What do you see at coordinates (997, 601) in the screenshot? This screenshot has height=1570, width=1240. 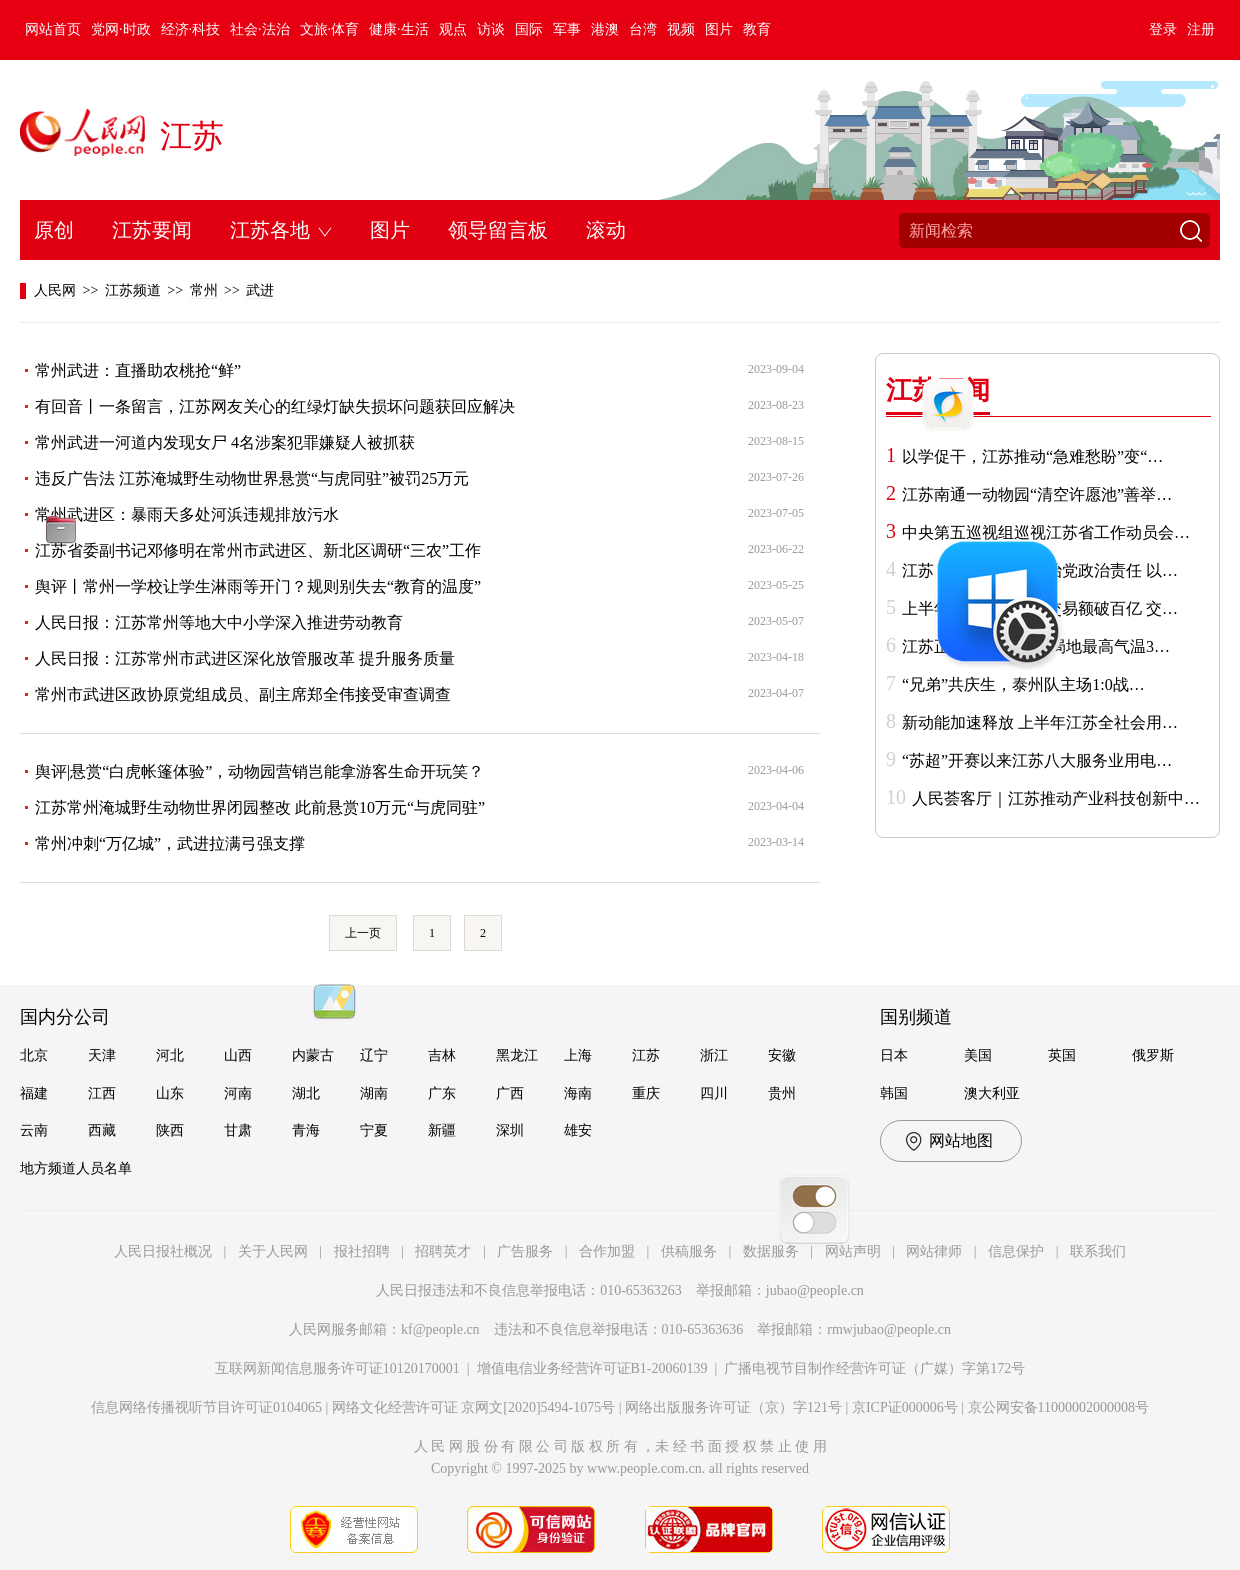 I see `open wine configuration settings` at bounding box center [997, 601].